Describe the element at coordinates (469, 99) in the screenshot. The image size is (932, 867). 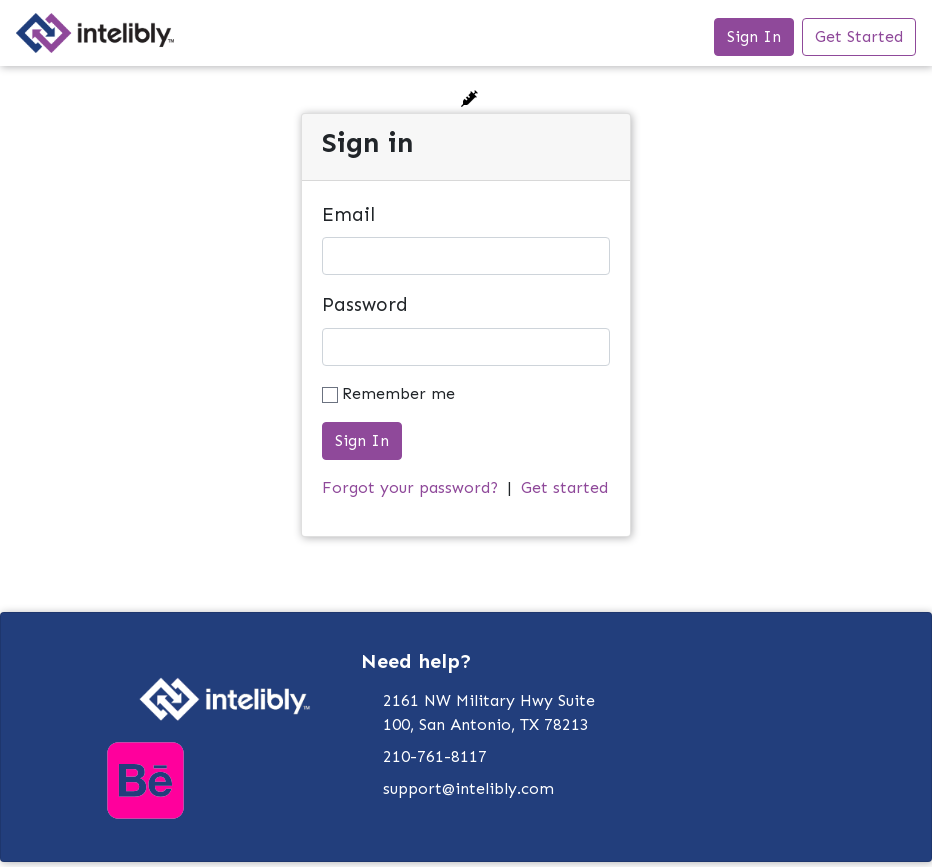
I see `access medical or health-related features` at that location.